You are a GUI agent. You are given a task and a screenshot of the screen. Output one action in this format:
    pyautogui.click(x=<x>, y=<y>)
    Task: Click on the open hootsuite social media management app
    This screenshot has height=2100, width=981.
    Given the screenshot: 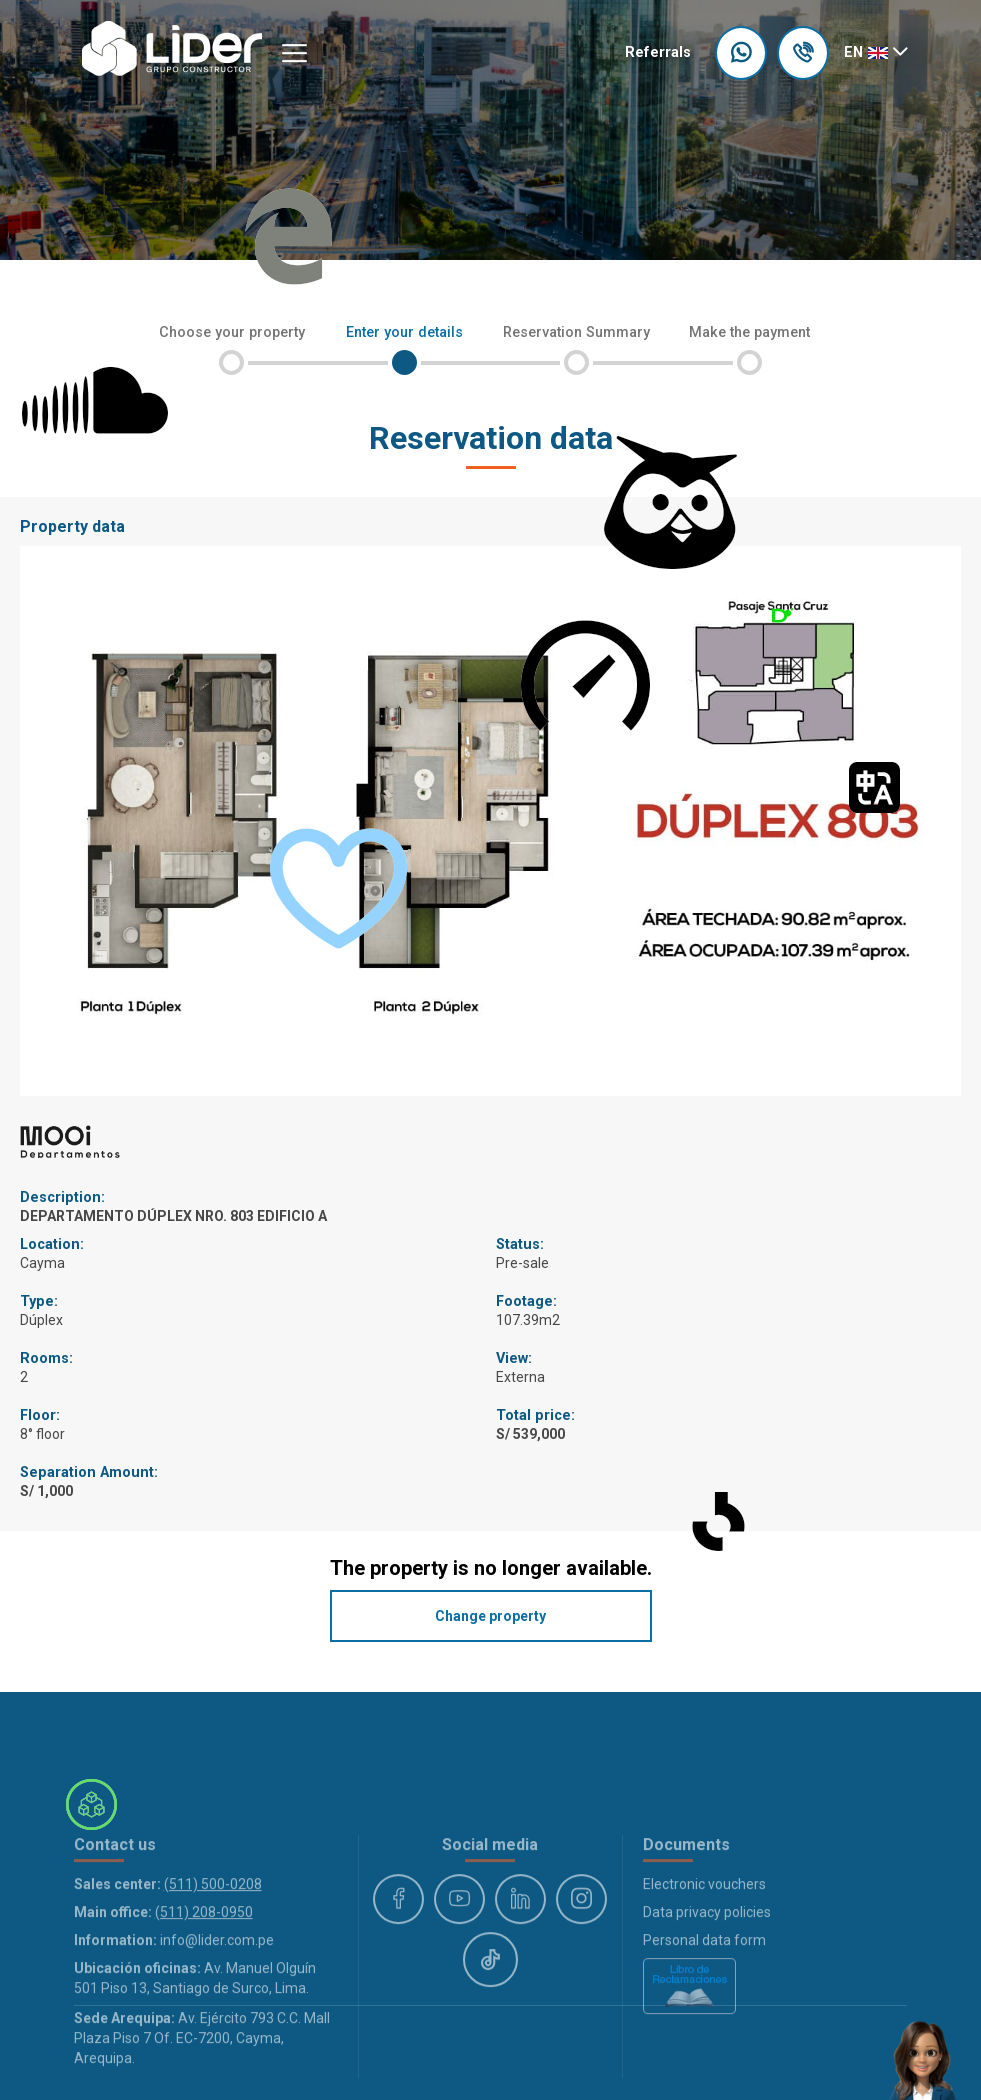 What is the action you would take?
    pyautogui.click(x=670, y=502)
    